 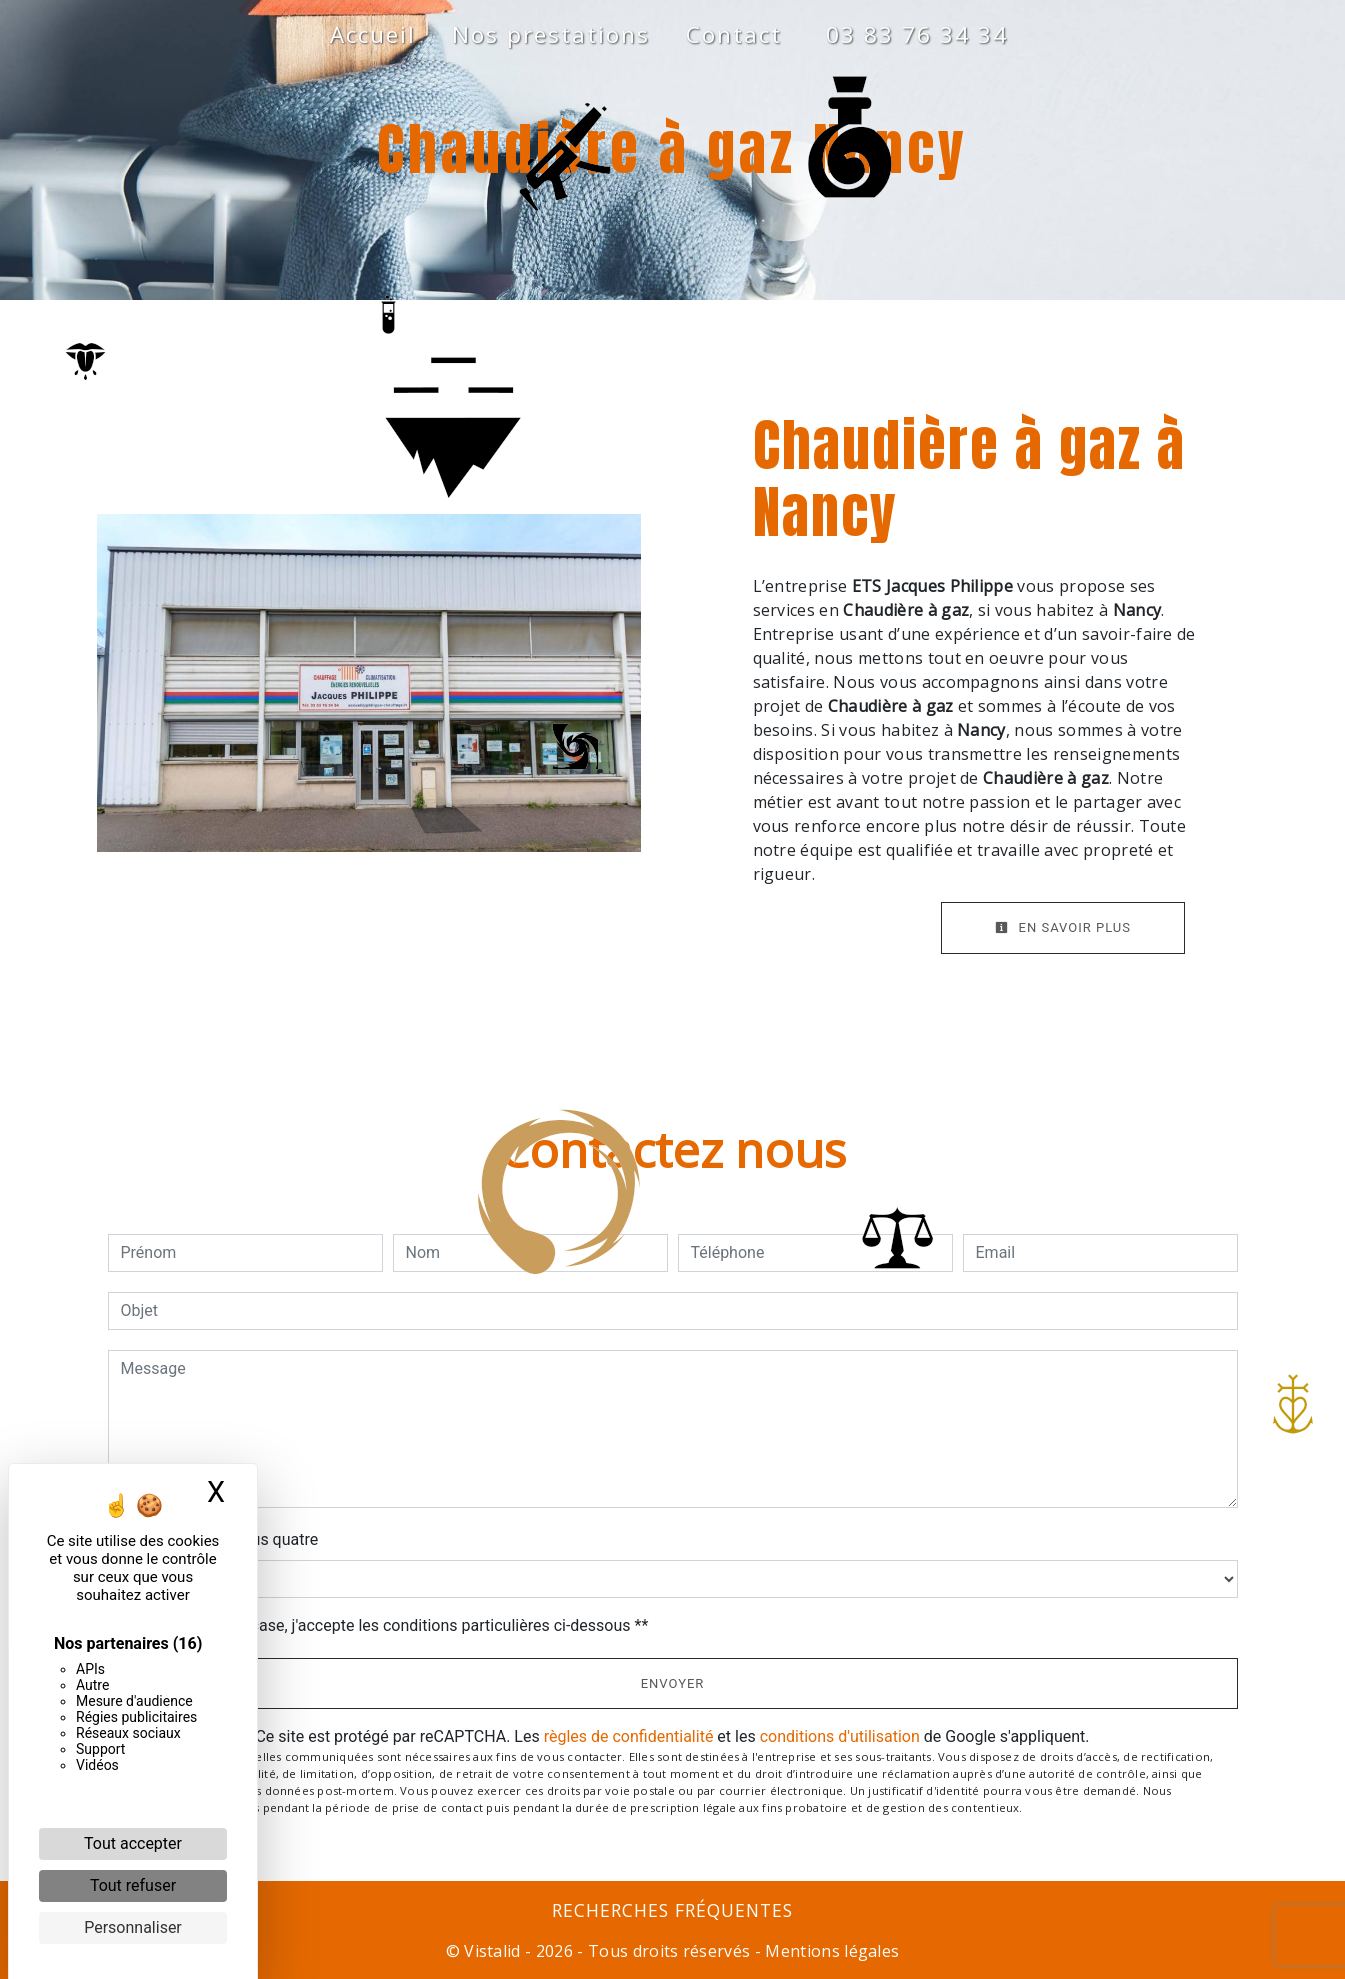 What do you see at coordinates (560, 1192) in the screenshot?
I see `zen or meditation mode` at bounding box center [560, 1192].